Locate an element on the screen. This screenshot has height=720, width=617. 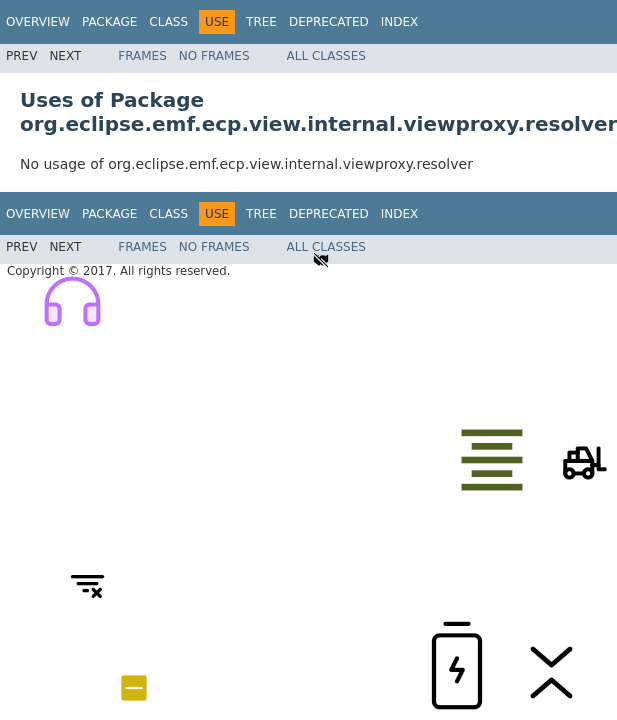
access audio or music playback is located at coordinates (72, 304).